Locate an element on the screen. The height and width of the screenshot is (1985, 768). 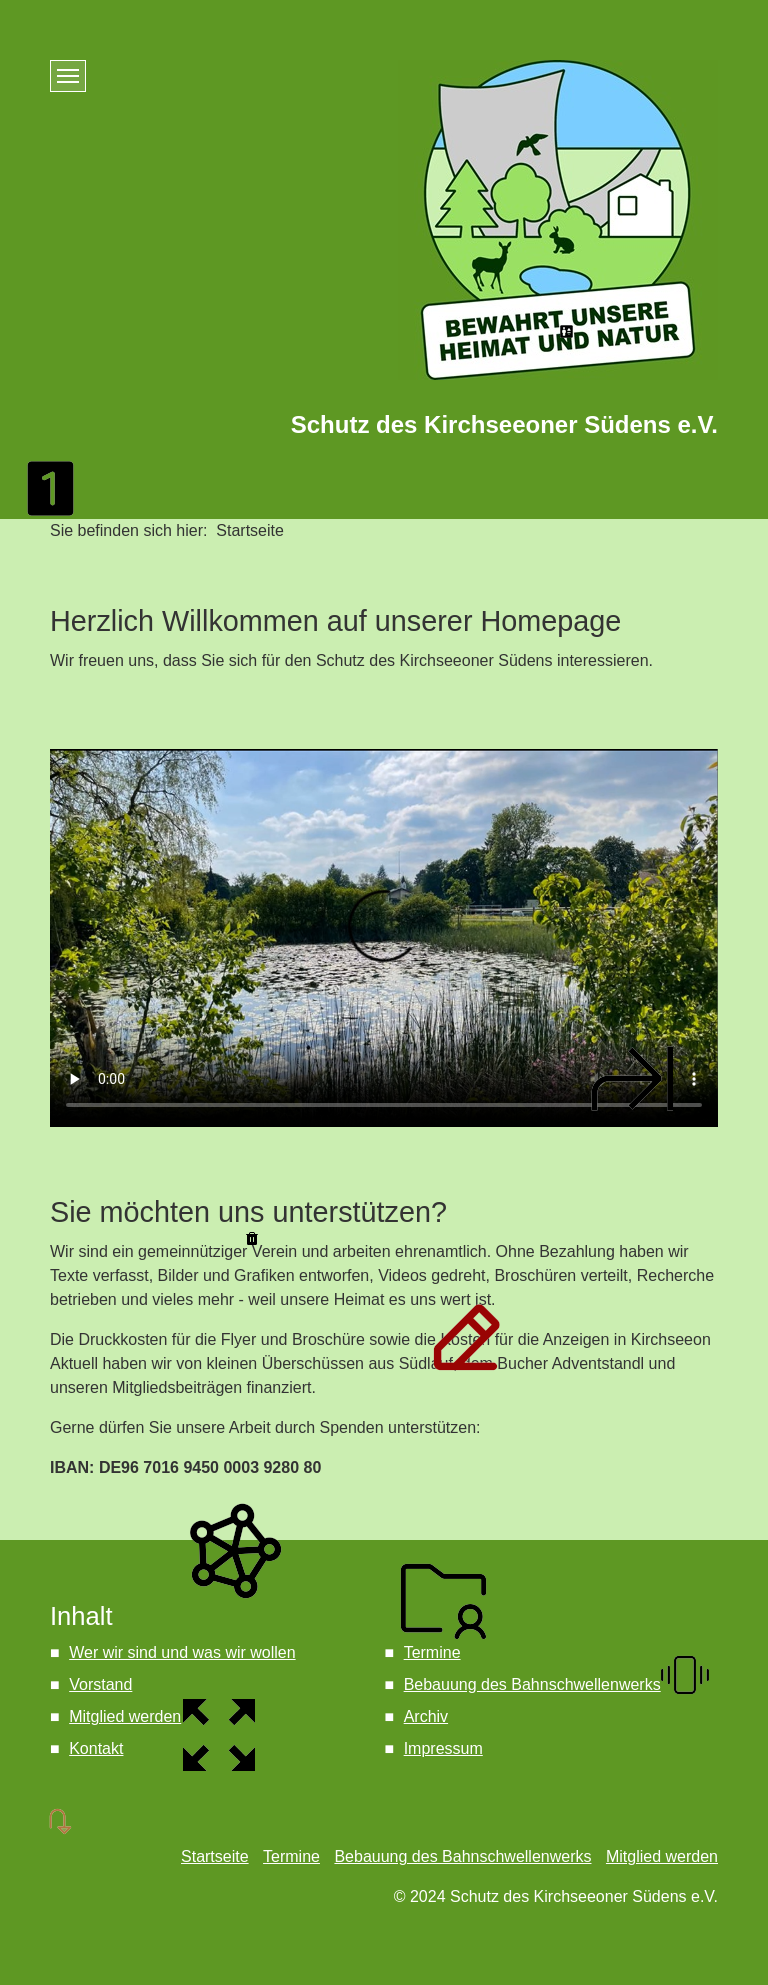
redo or repeat last action is located at coordinates (59, 1821).